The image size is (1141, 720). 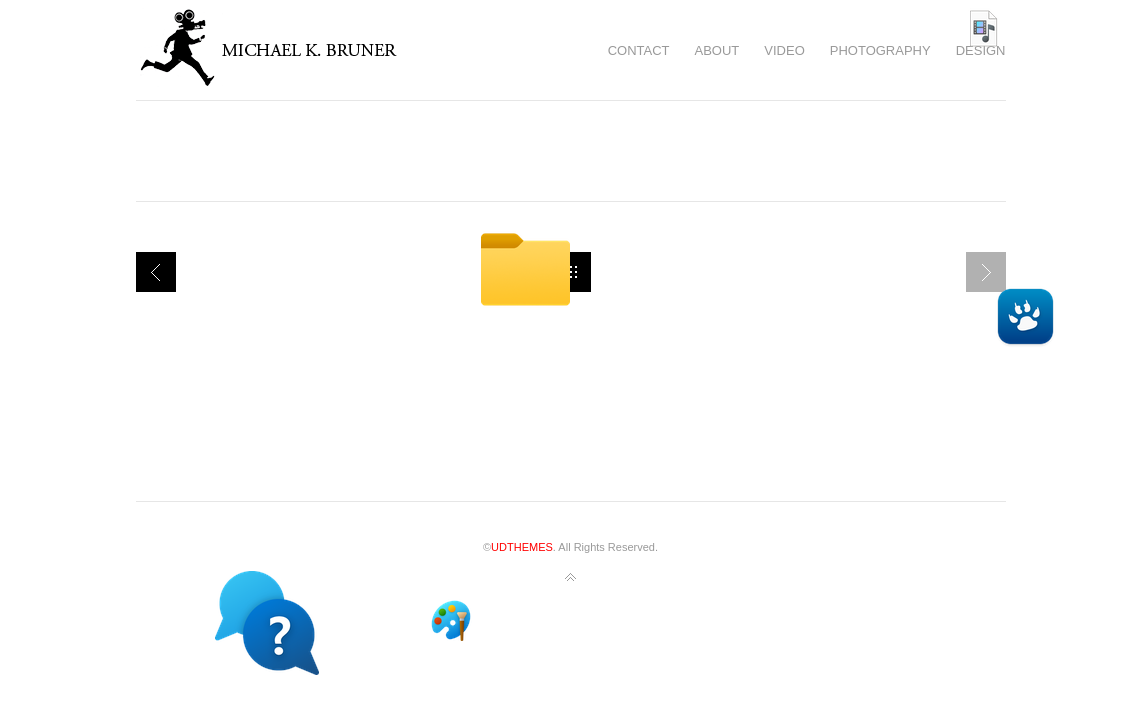 What do you see at coordinates (983, 28) in the screenshot?
I see `open a media file containing audio or video content` at bounding box center [983, 28].